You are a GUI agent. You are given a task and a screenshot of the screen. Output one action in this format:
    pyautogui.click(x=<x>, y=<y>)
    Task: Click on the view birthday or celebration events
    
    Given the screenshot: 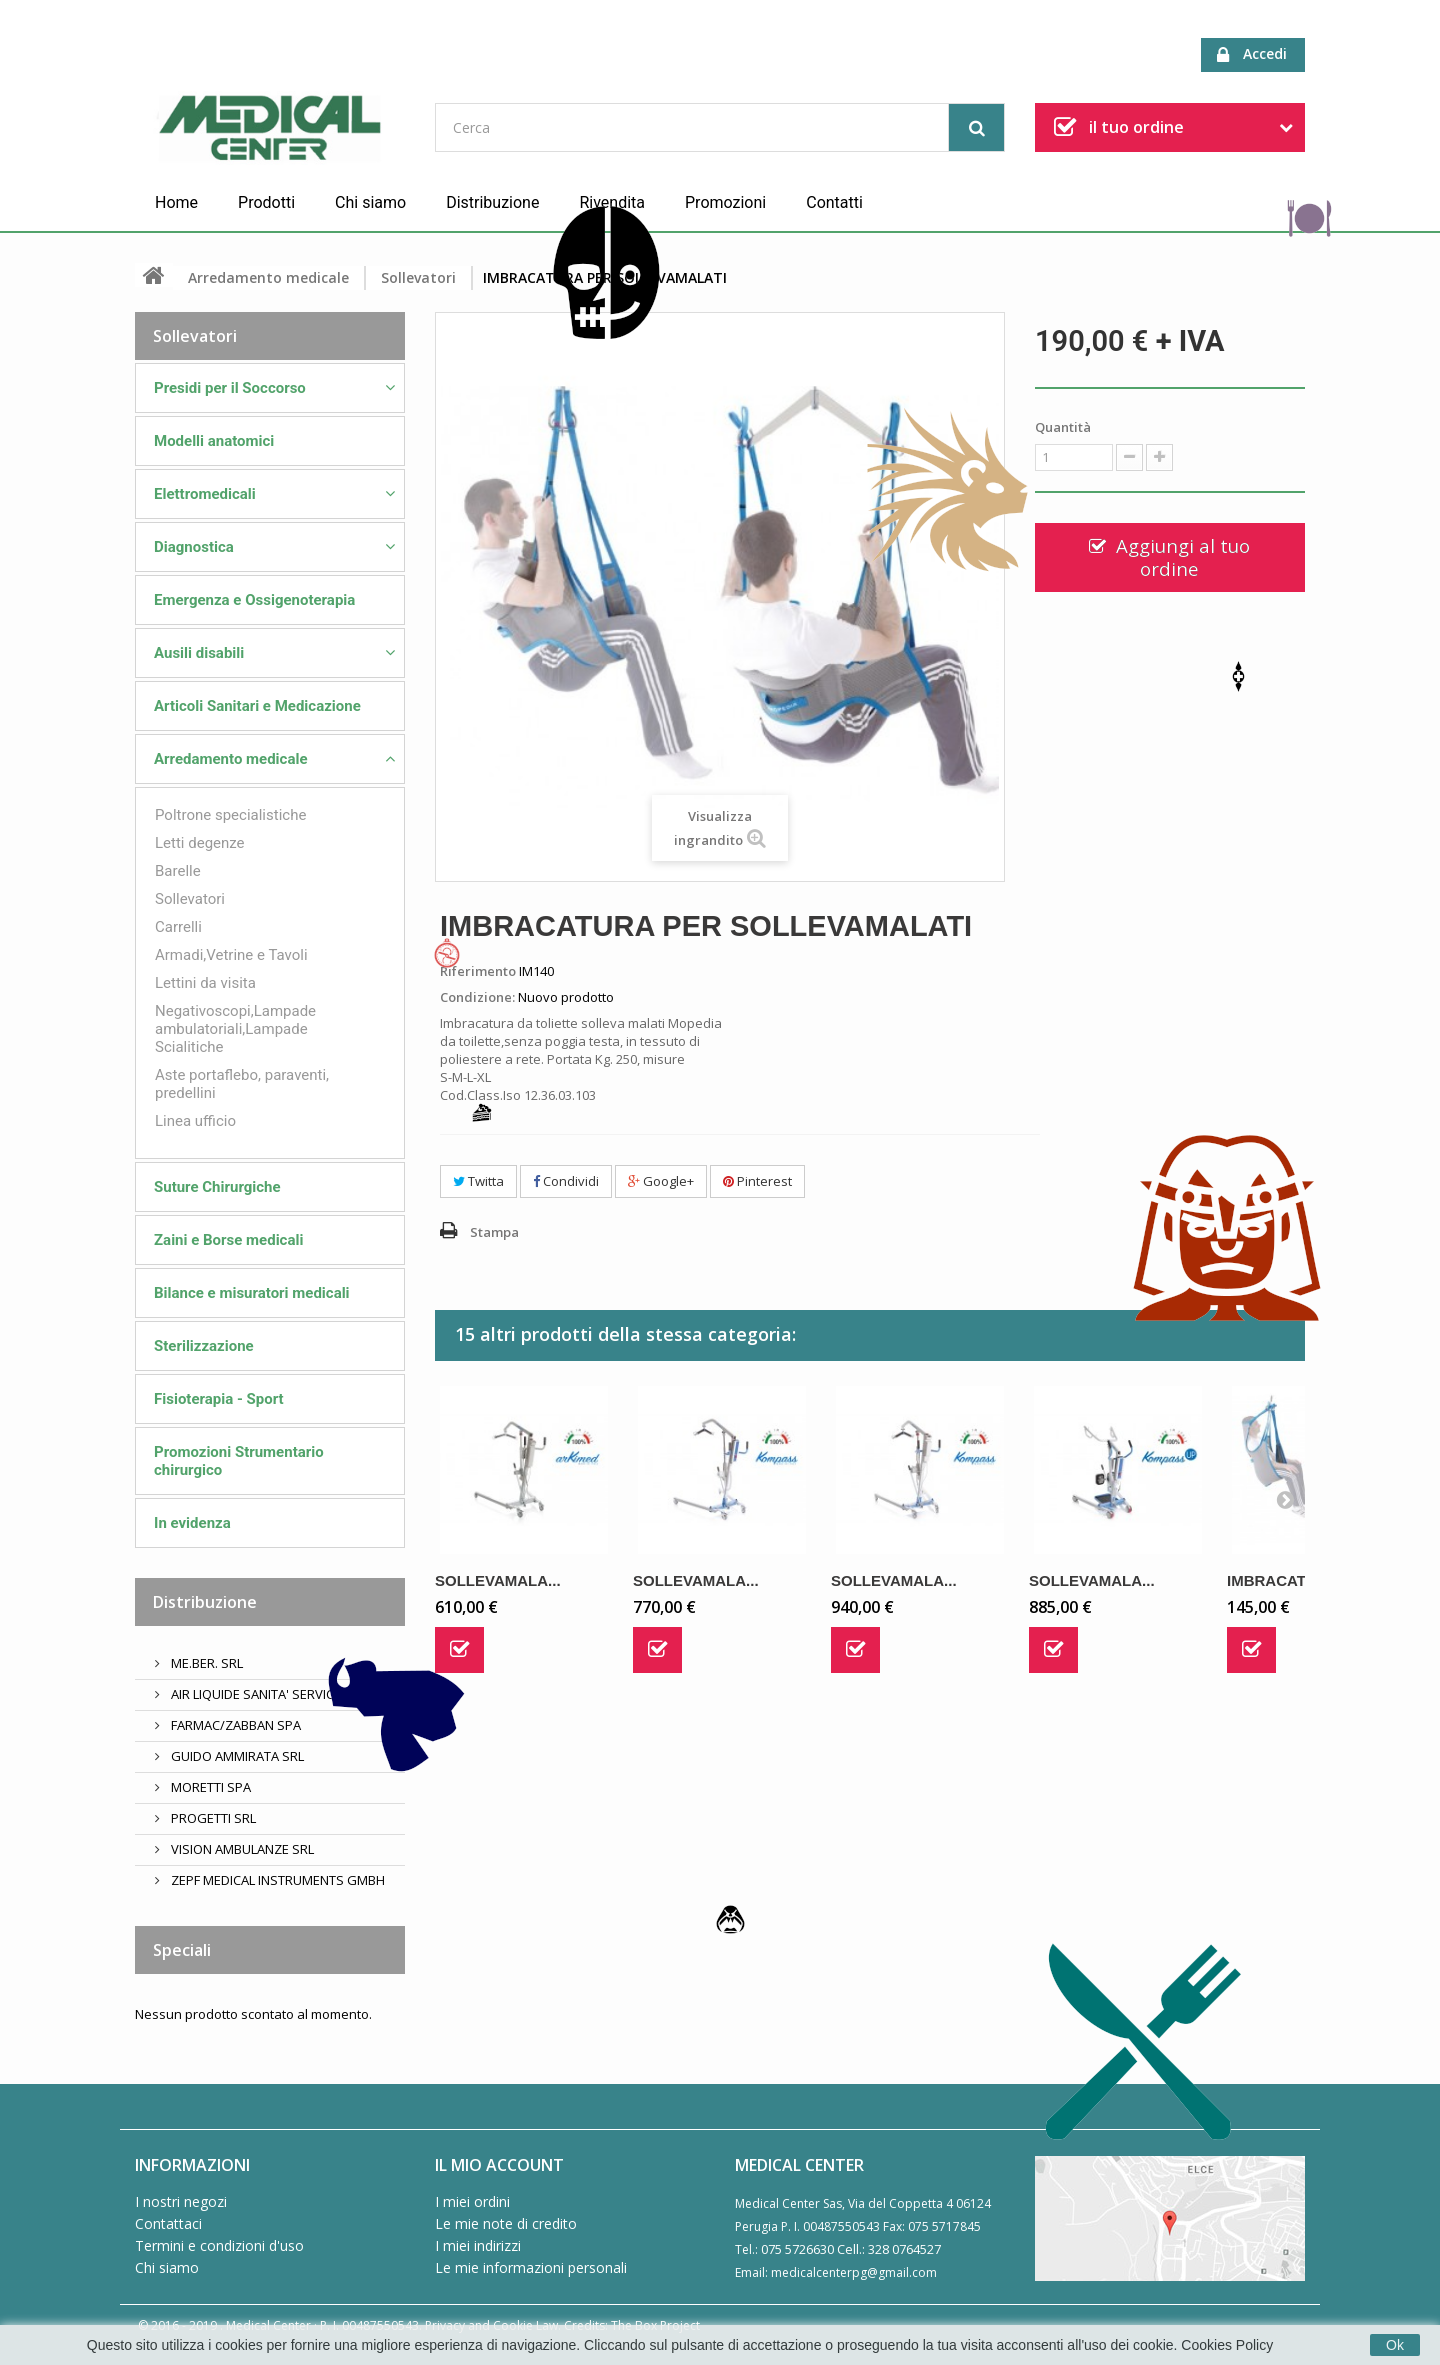 What is the action you would take?
    pyautogui.click(x=482, y=1113)
    